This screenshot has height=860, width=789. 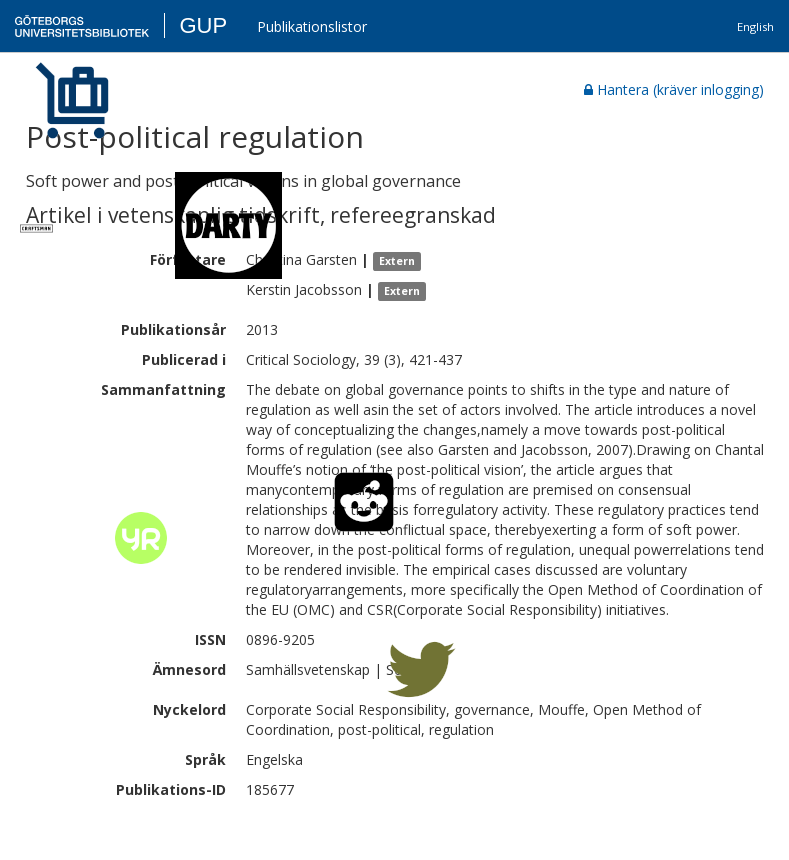 I want to click on Darty retail store app or website, so click(x=228, y=225).